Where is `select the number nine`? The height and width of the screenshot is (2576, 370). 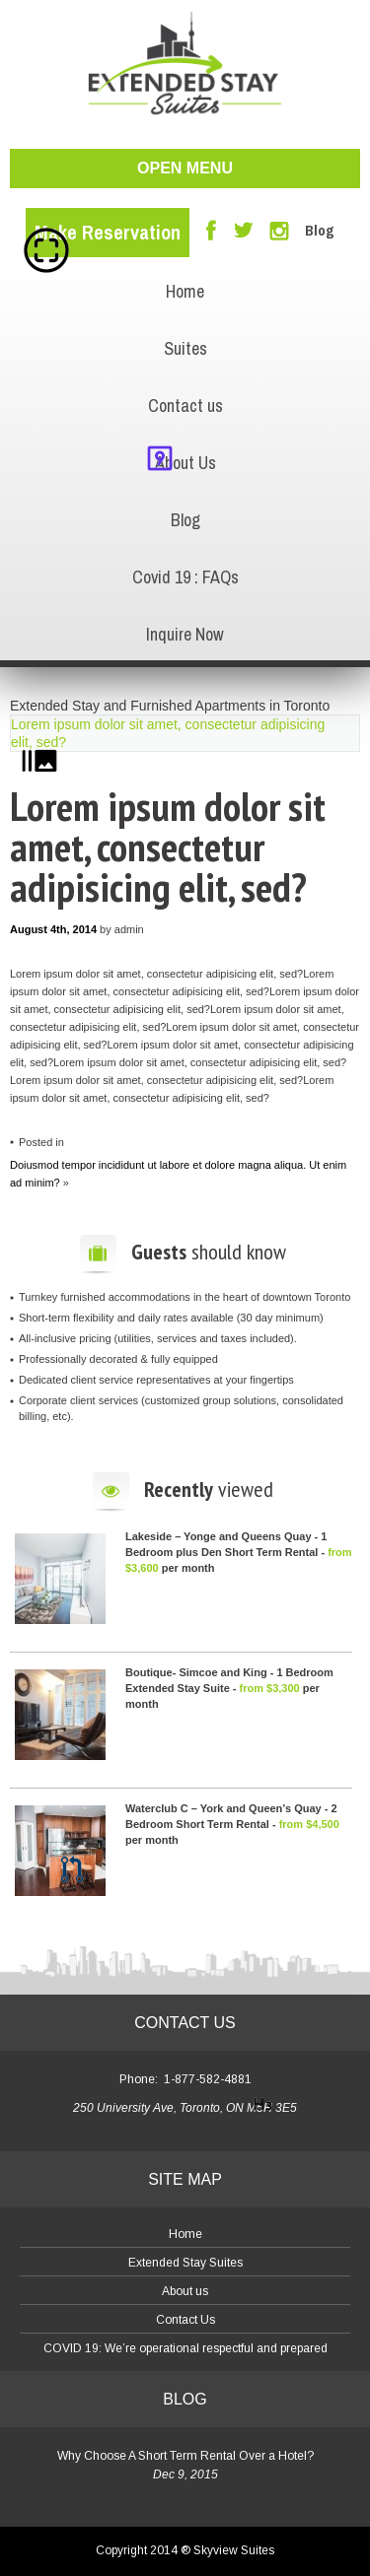 select the number nine is located at coordinates (160, 458).